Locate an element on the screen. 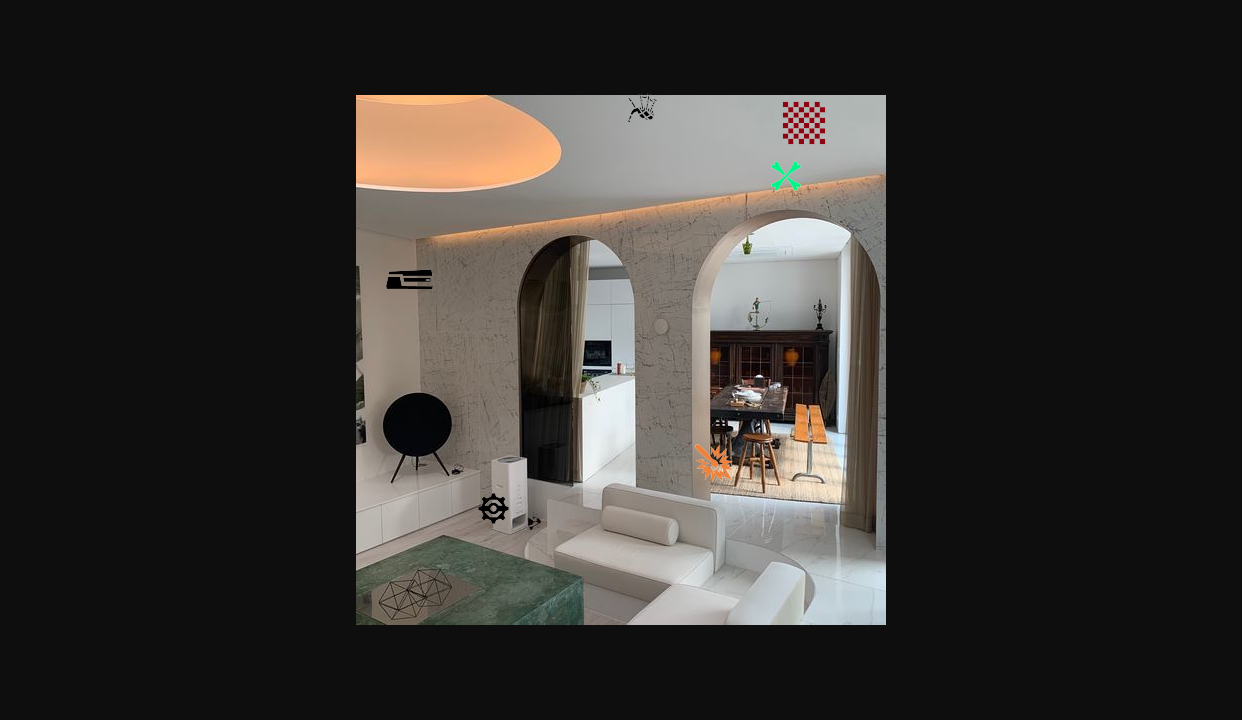 The image size is (1242, 720). staple documents together is located at coordinates (409, 275).